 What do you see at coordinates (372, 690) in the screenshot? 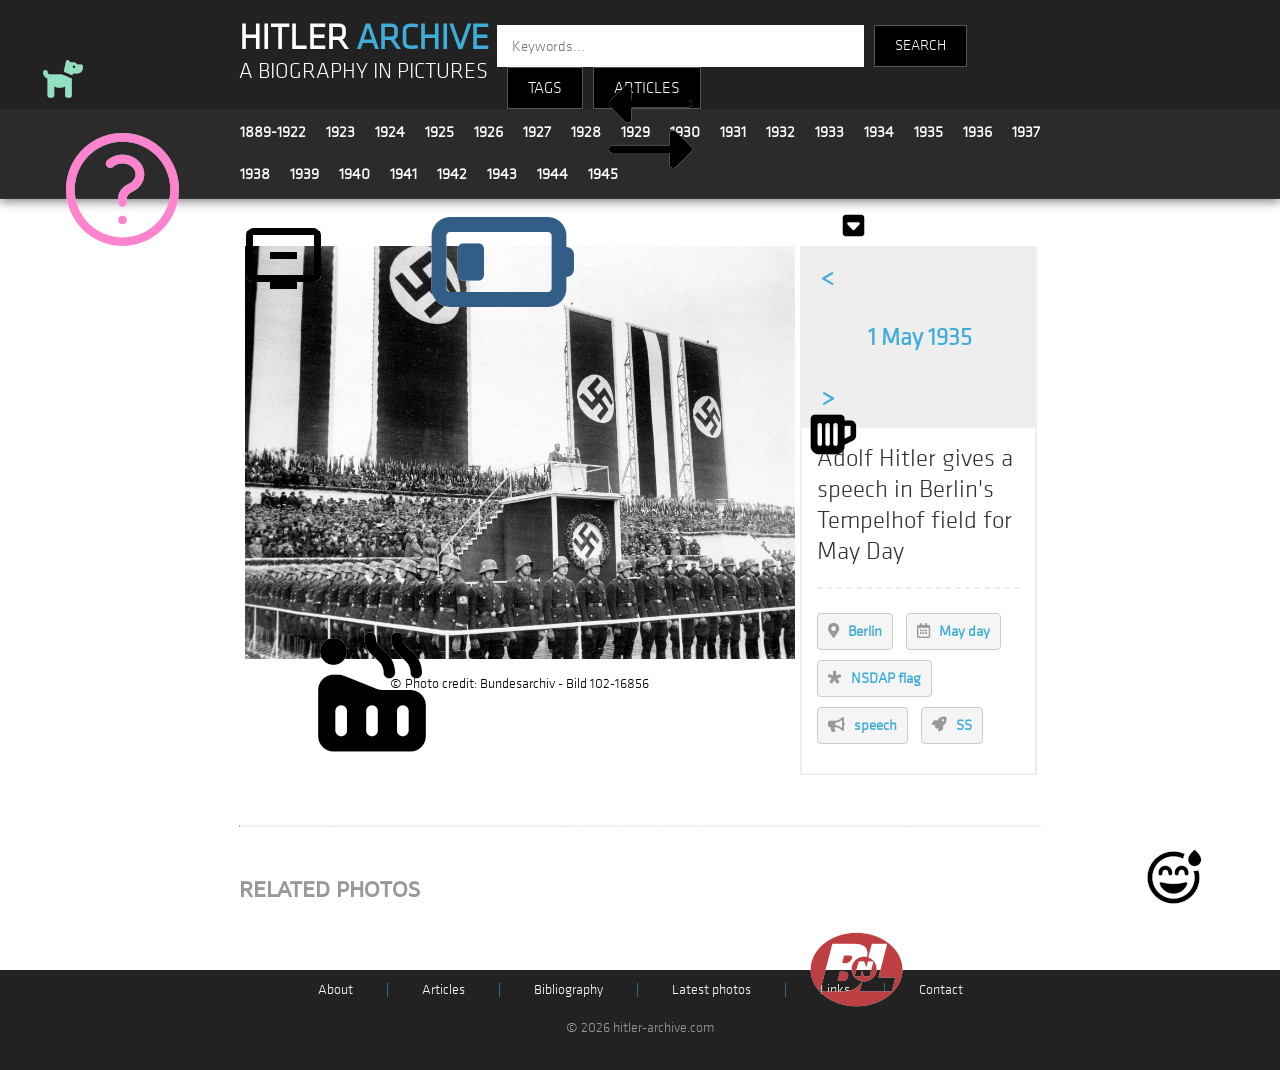
I see `view spa or hot tub amenities` at bounding box center [372, 690].